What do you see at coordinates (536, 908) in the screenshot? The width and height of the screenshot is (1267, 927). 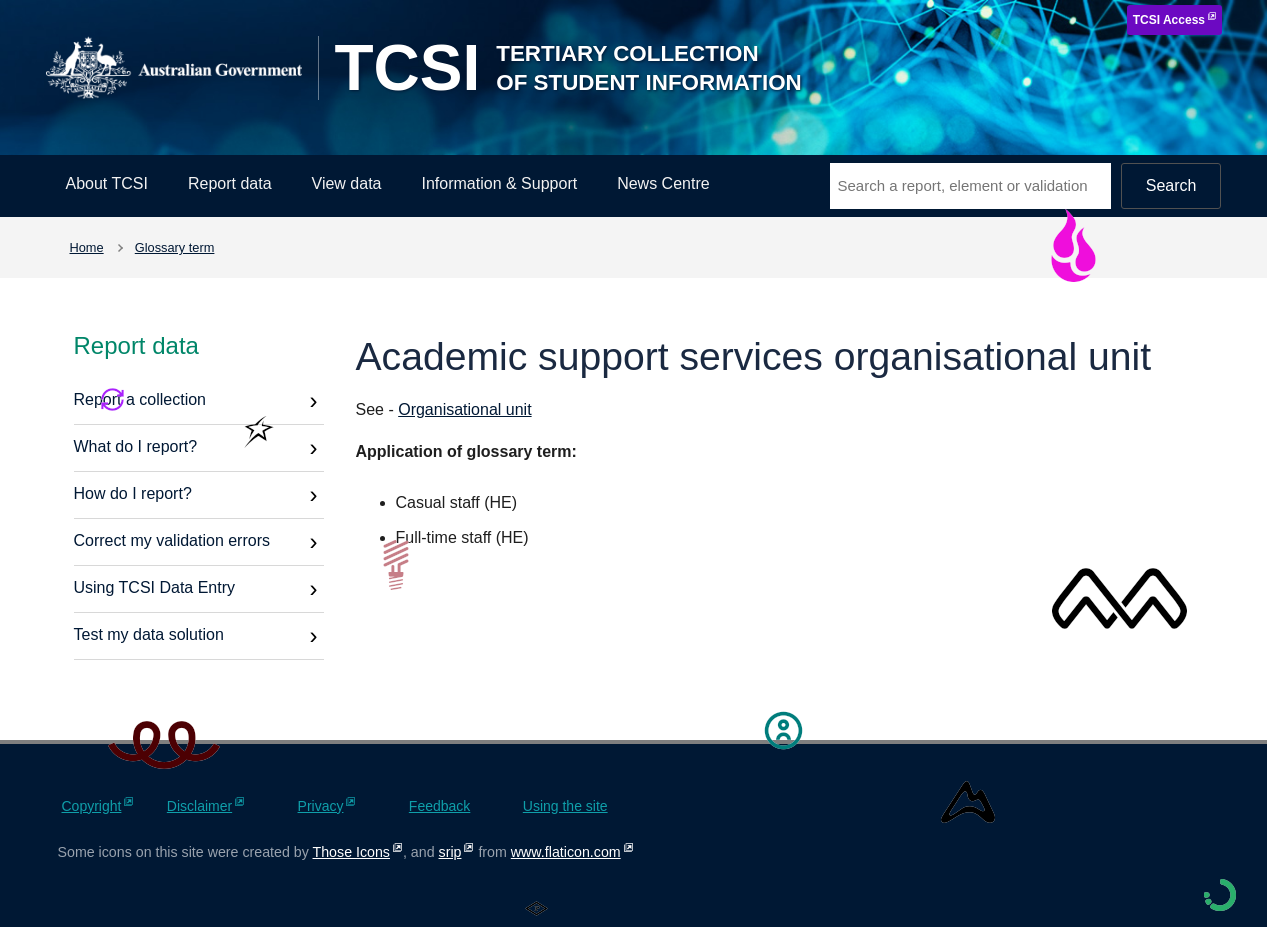 I see `powers brand logo` at bounding box center [536, 908].